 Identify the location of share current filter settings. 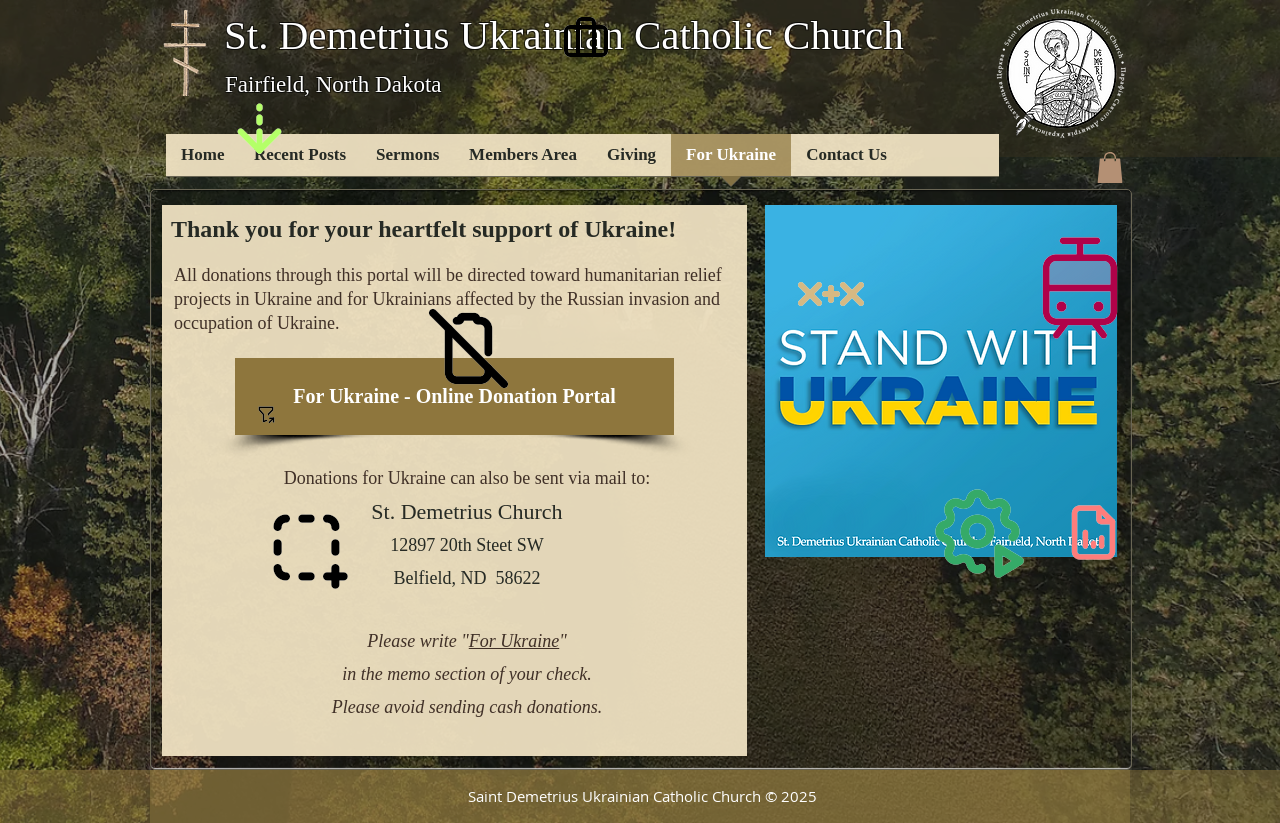
(266, 414).